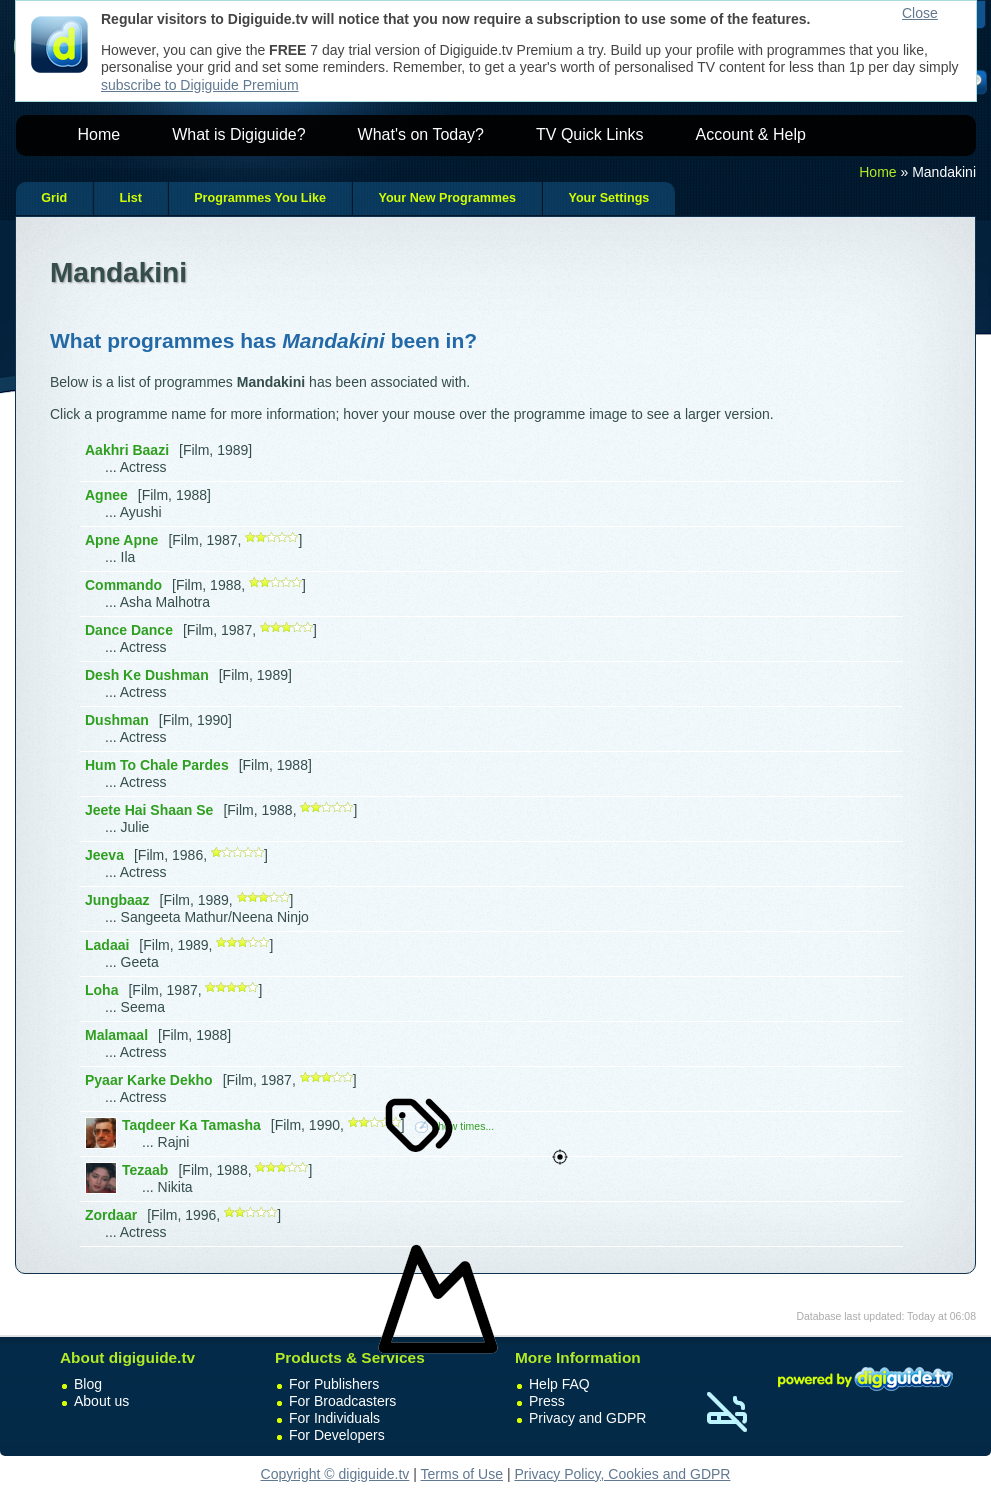  Describe the element at coordinates (438, 1299) in the screenshot. I see `view outdoor or nature-related content` at that location.